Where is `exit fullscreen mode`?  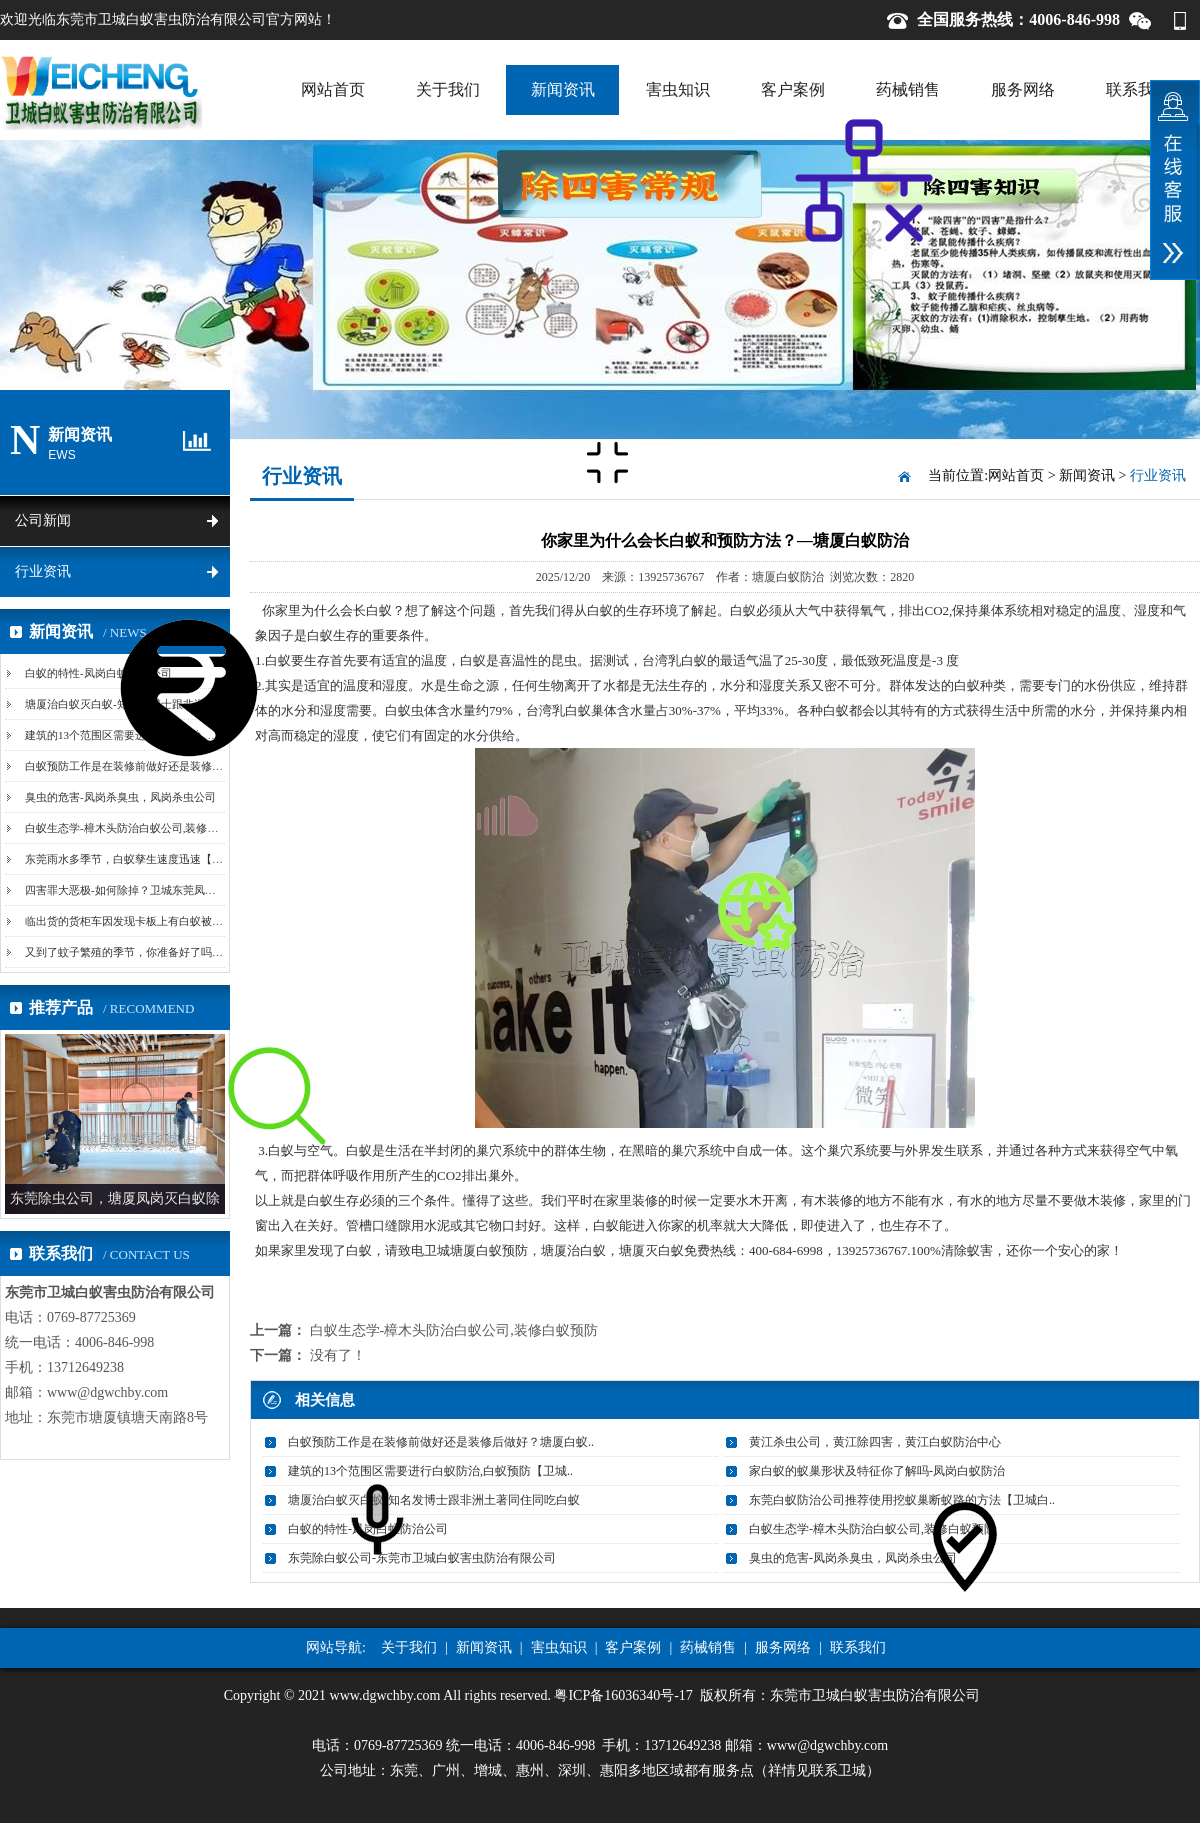 exit fullscreen mode is located at coordinates (607, 462).